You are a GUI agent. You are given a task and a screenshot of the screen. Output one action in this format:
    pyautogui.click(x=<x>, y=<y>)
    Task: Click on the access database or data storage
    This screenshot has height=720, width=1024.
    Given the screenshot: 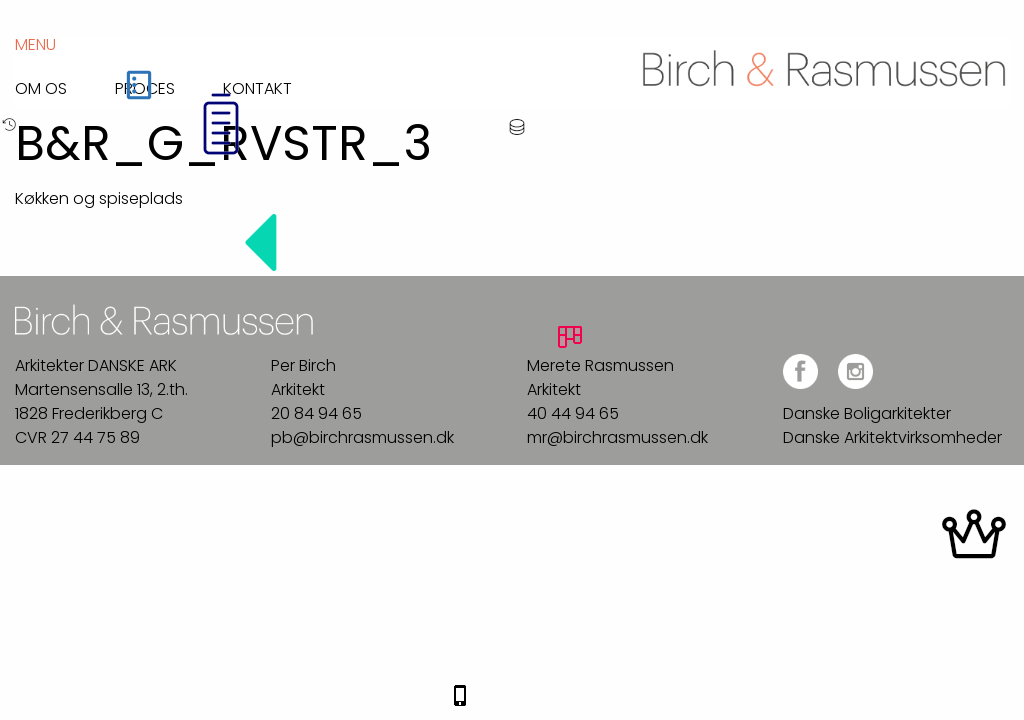 What is the action you would take?
    pyautogui.click(x=517, y=127)
    